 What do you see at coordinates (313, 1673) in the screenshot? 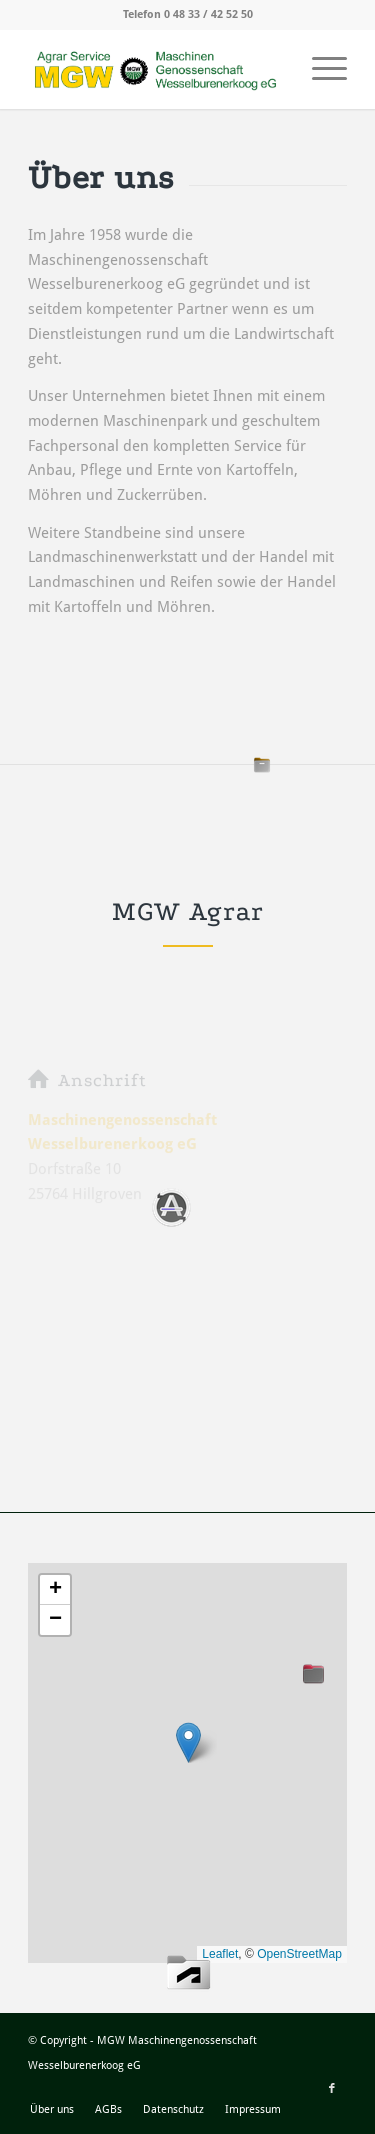
I see `open folder to view contents` at bounding box center [313, 1673].